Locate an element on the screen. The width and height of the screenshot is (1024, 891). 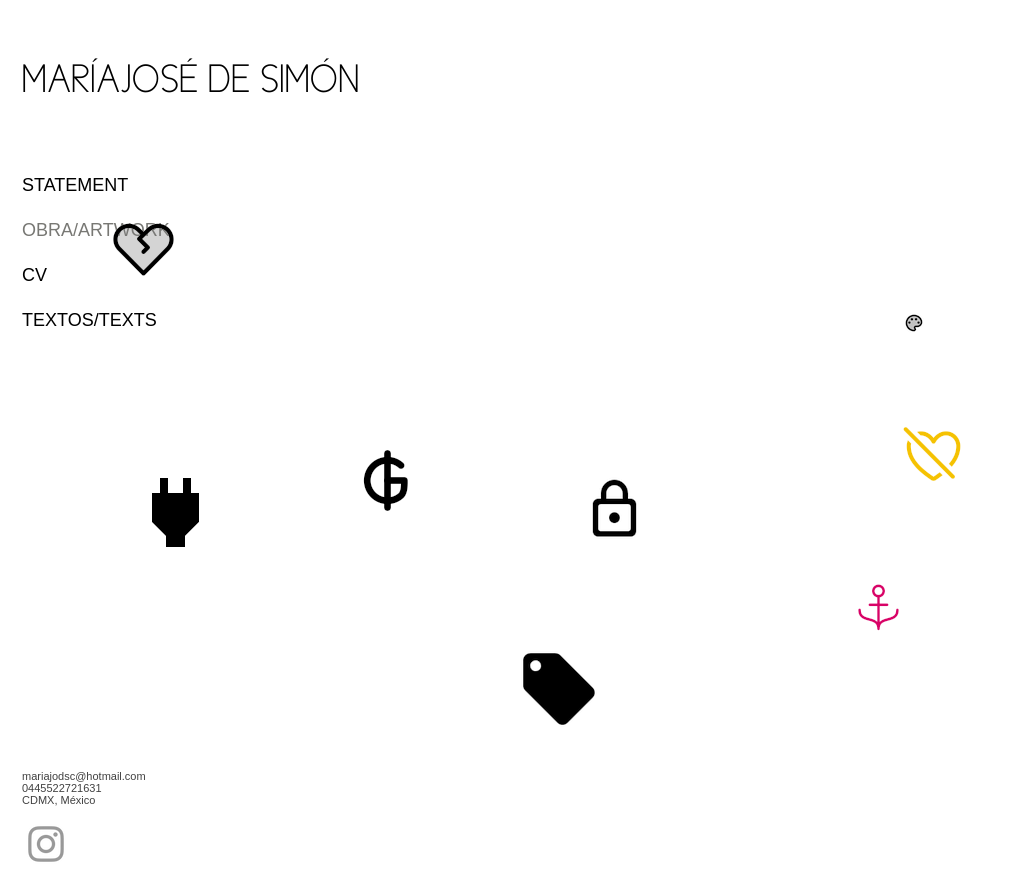
indicates a locked or secured item is located at coordinates (614, 509).